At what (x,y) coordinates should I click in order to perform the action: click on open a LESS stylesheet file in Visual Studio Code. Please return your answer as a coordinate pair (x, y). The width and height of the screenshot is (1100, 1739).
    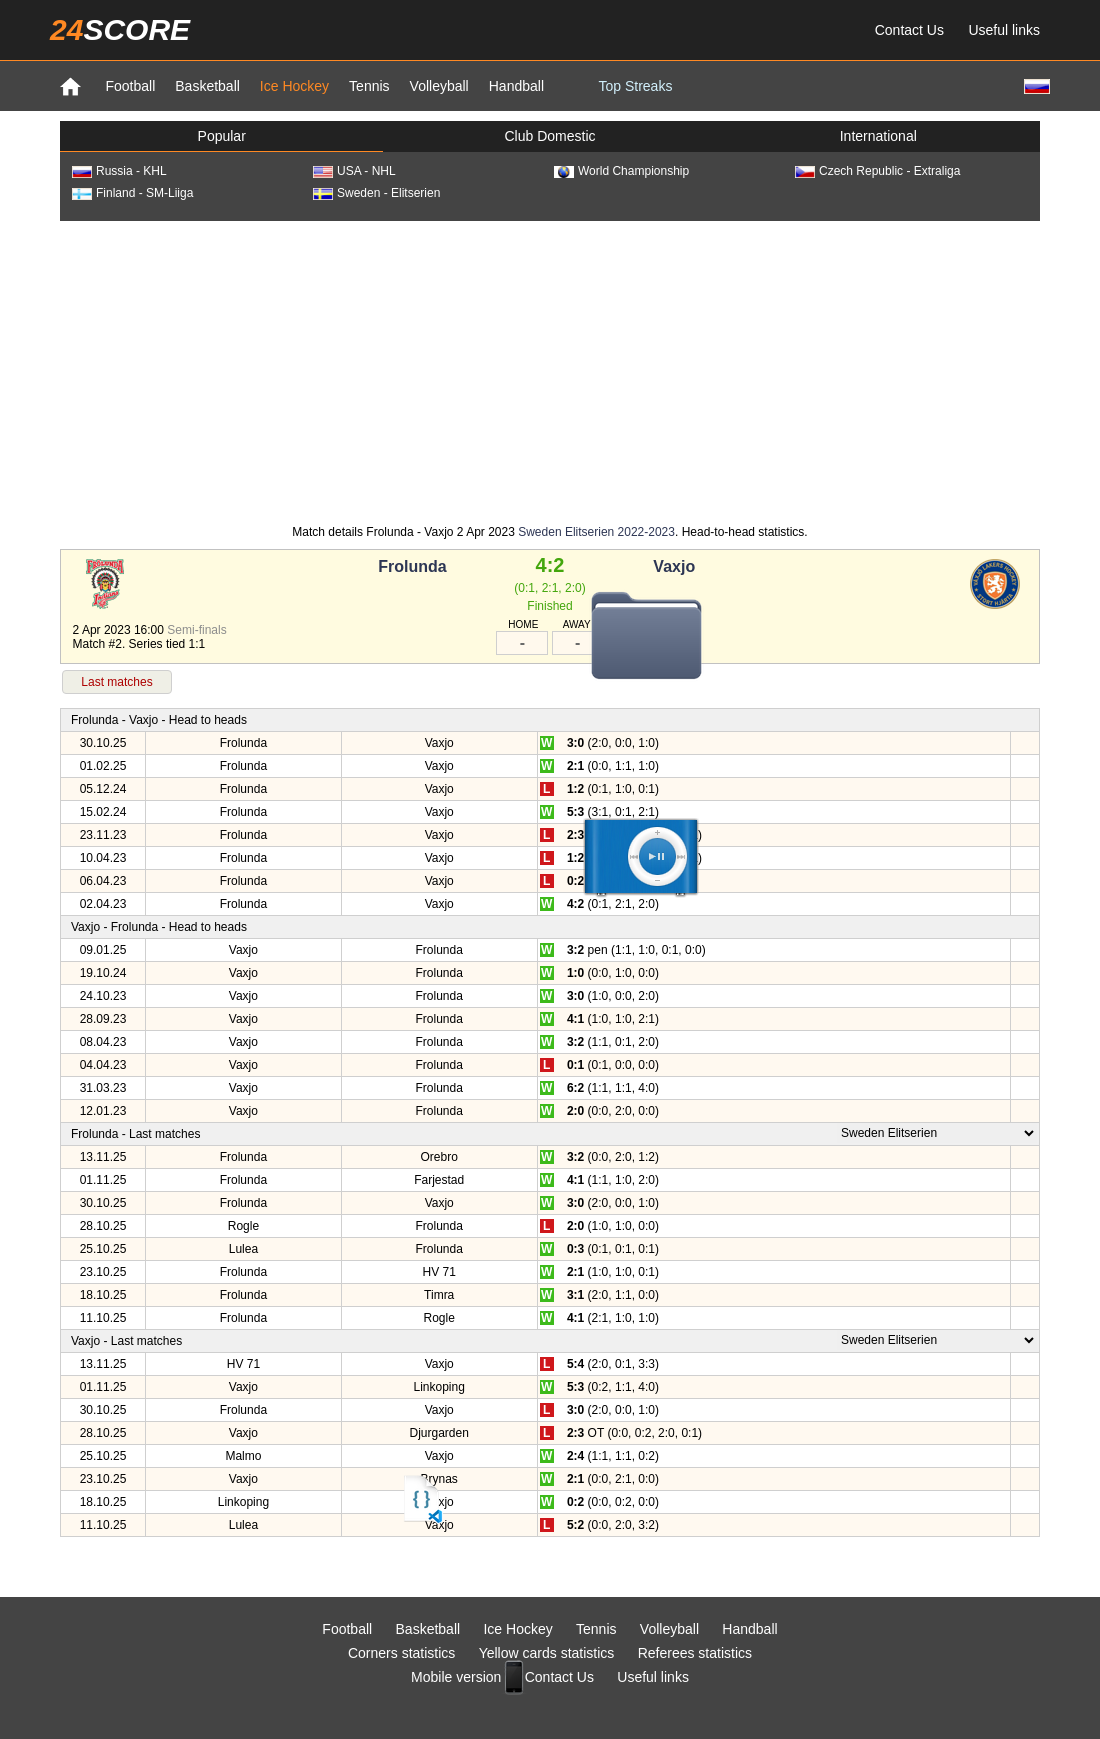
    Looking at the image, I should click on (421, 1499).